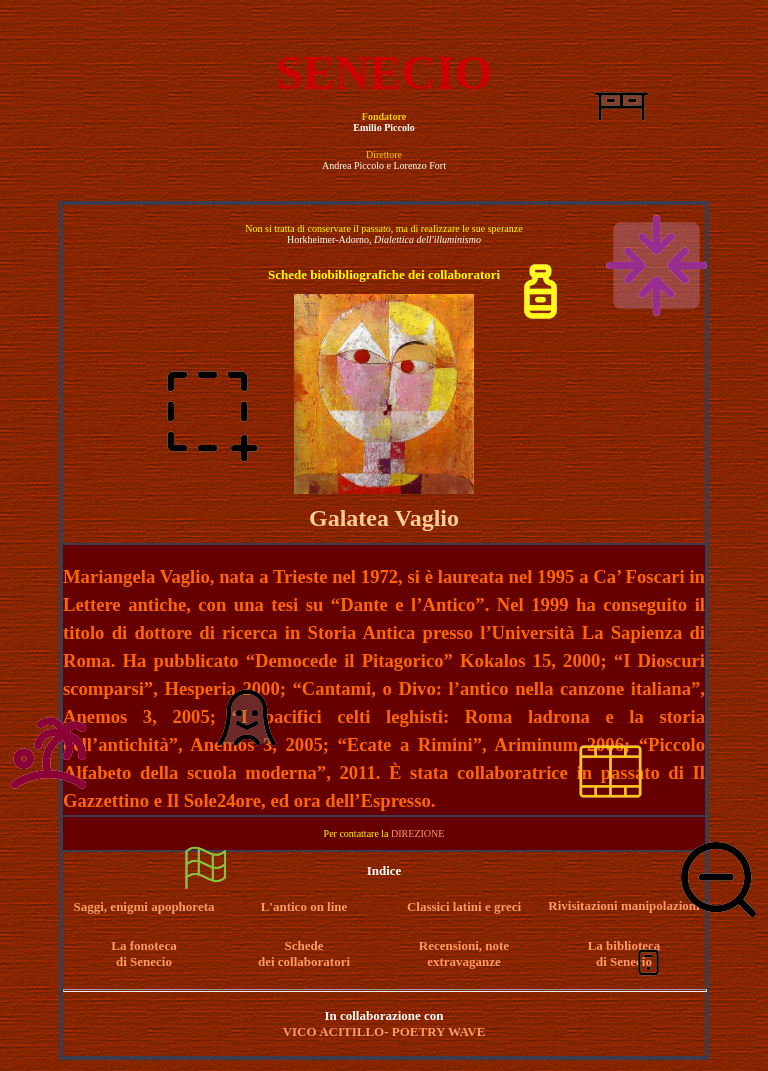 The image size is (768, 1071). Describe the element at coordinates (48, 753) in the screenshot. I see `indicates vacation or travel mode` at that location.